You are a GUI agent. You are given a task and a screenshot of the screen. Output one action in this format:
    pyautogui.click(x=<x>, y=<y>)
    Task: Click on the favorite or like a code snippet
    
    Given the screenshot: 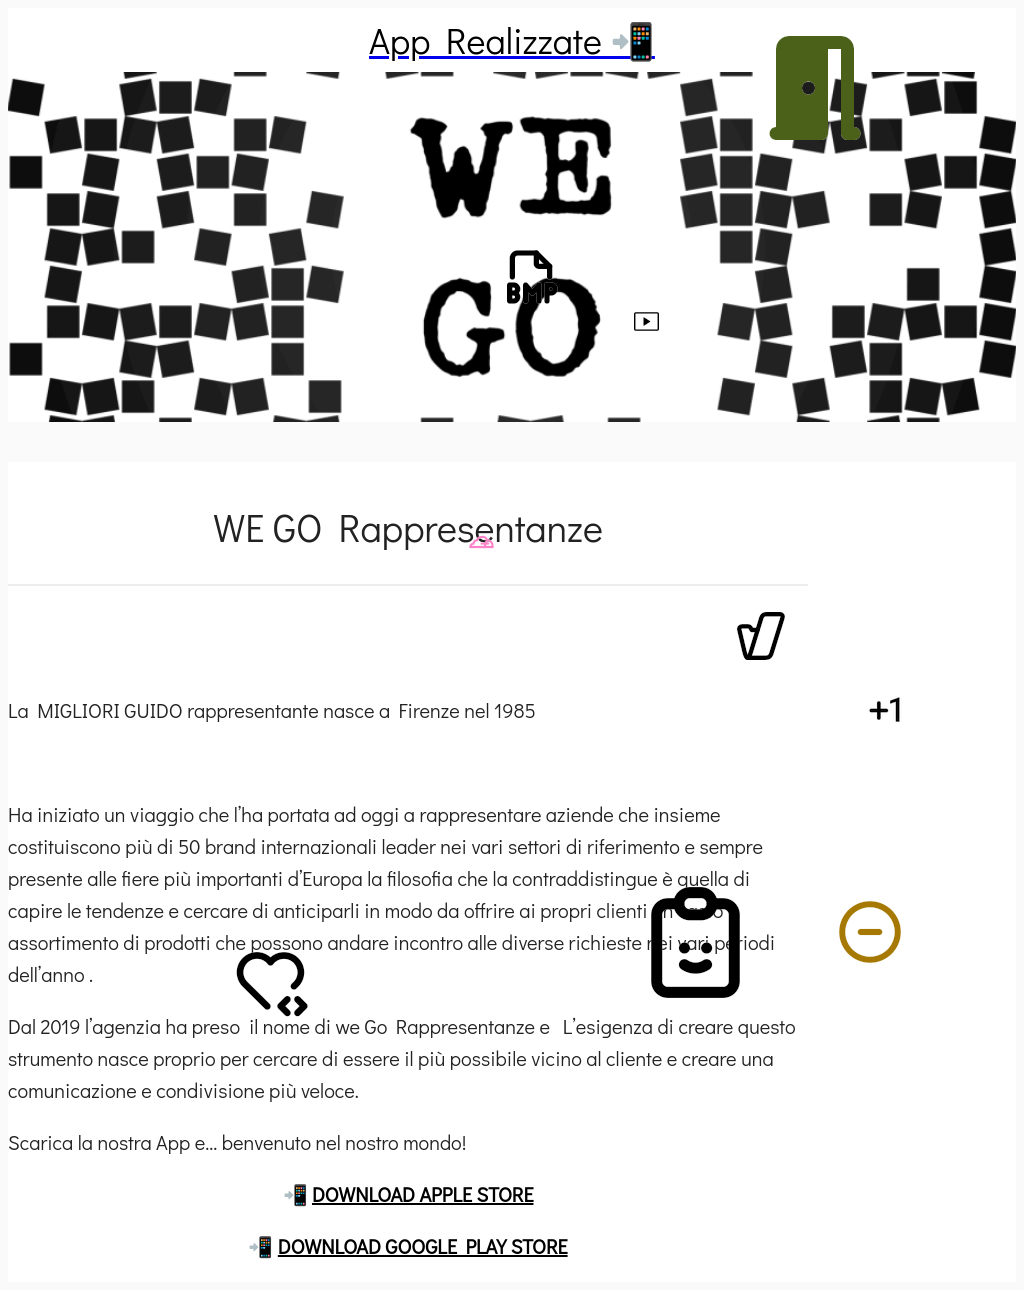 What is the action you would take?
    pyautogui.click(x=270, y=982)
    